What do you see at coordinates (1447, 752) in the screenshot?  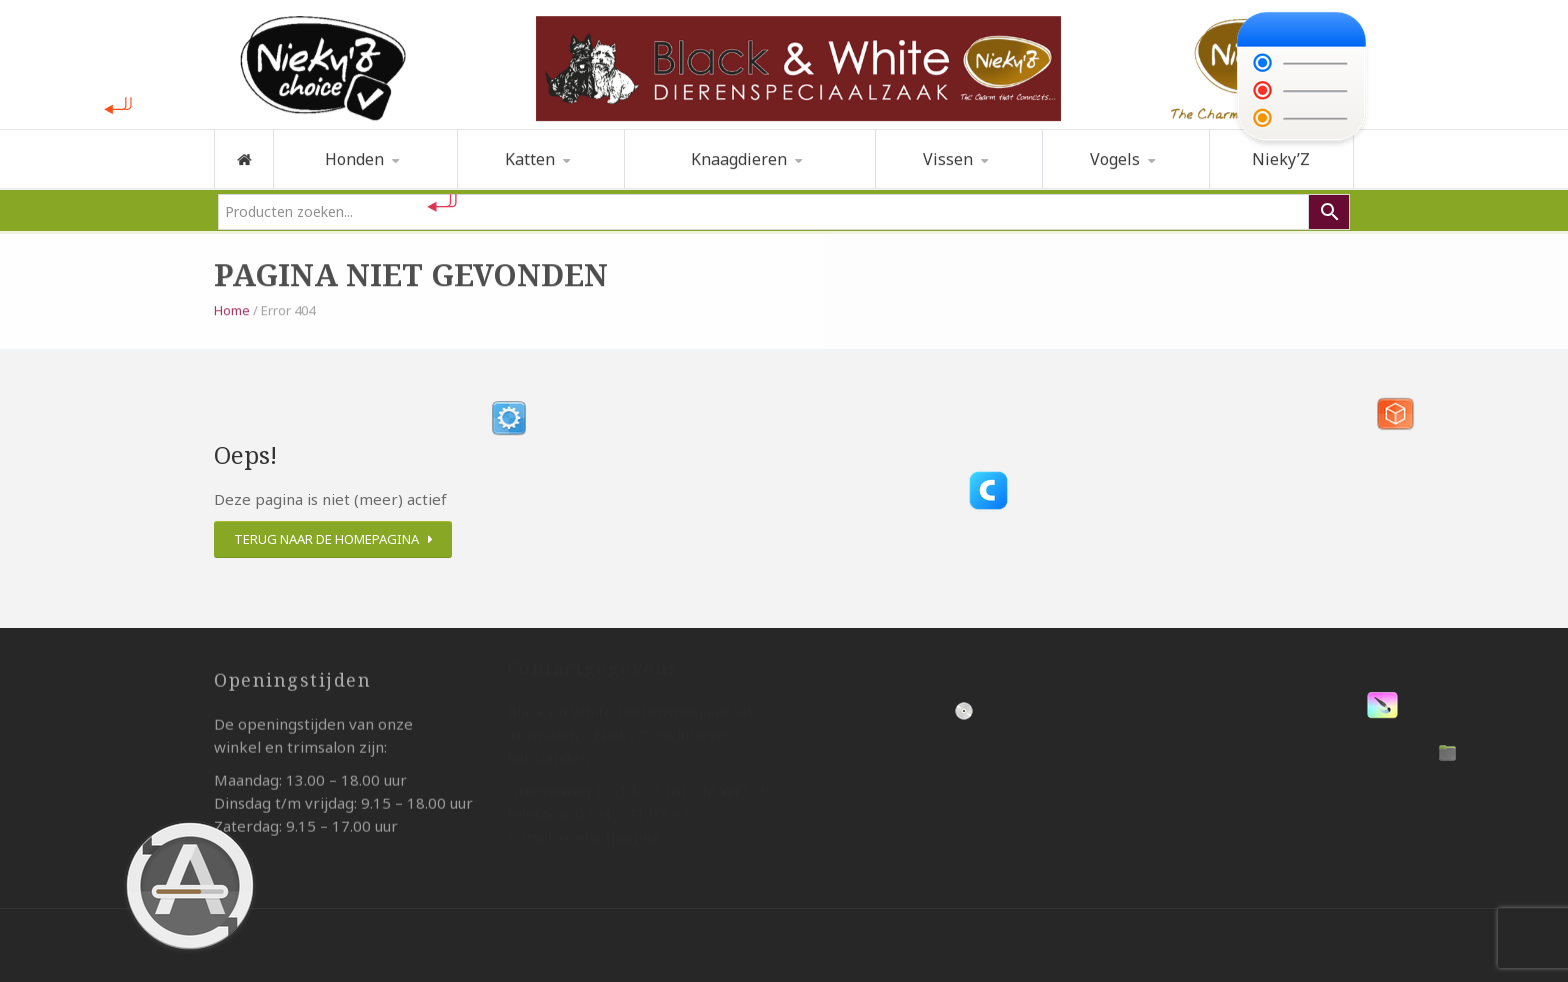 I see `open a folder or directory` at bounding box center [1447, 752].